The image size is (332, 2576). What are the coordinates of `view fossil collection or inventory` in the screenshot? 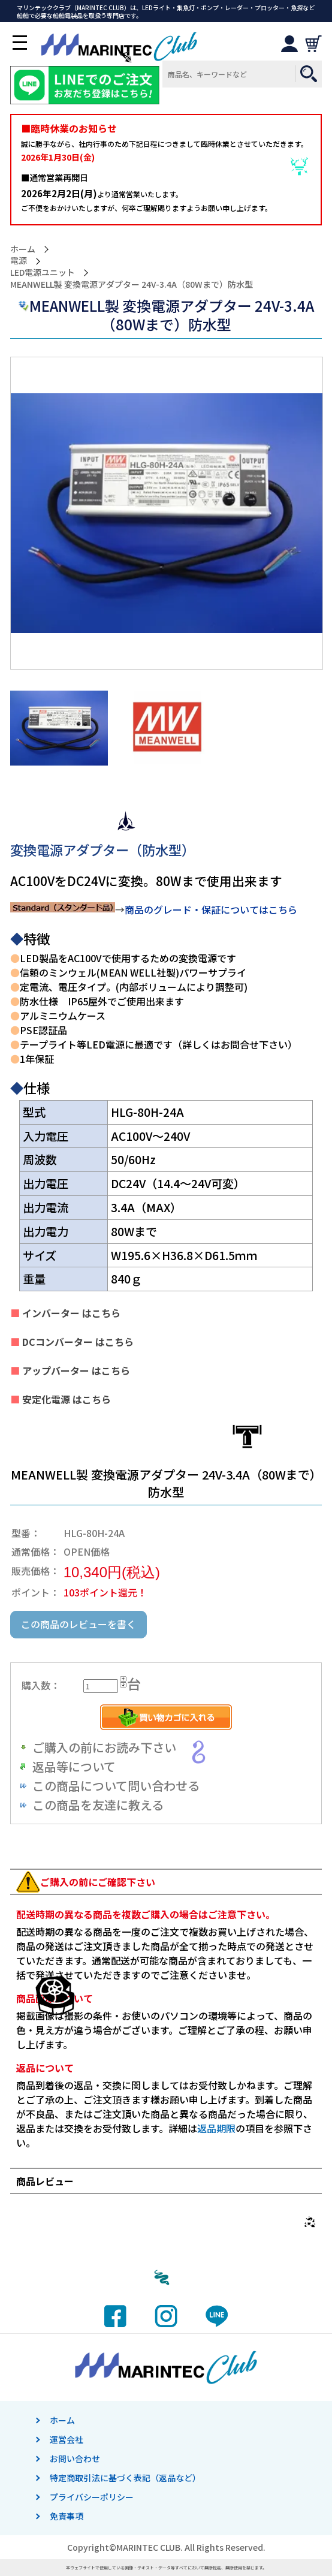 It's located at (55, 1995).